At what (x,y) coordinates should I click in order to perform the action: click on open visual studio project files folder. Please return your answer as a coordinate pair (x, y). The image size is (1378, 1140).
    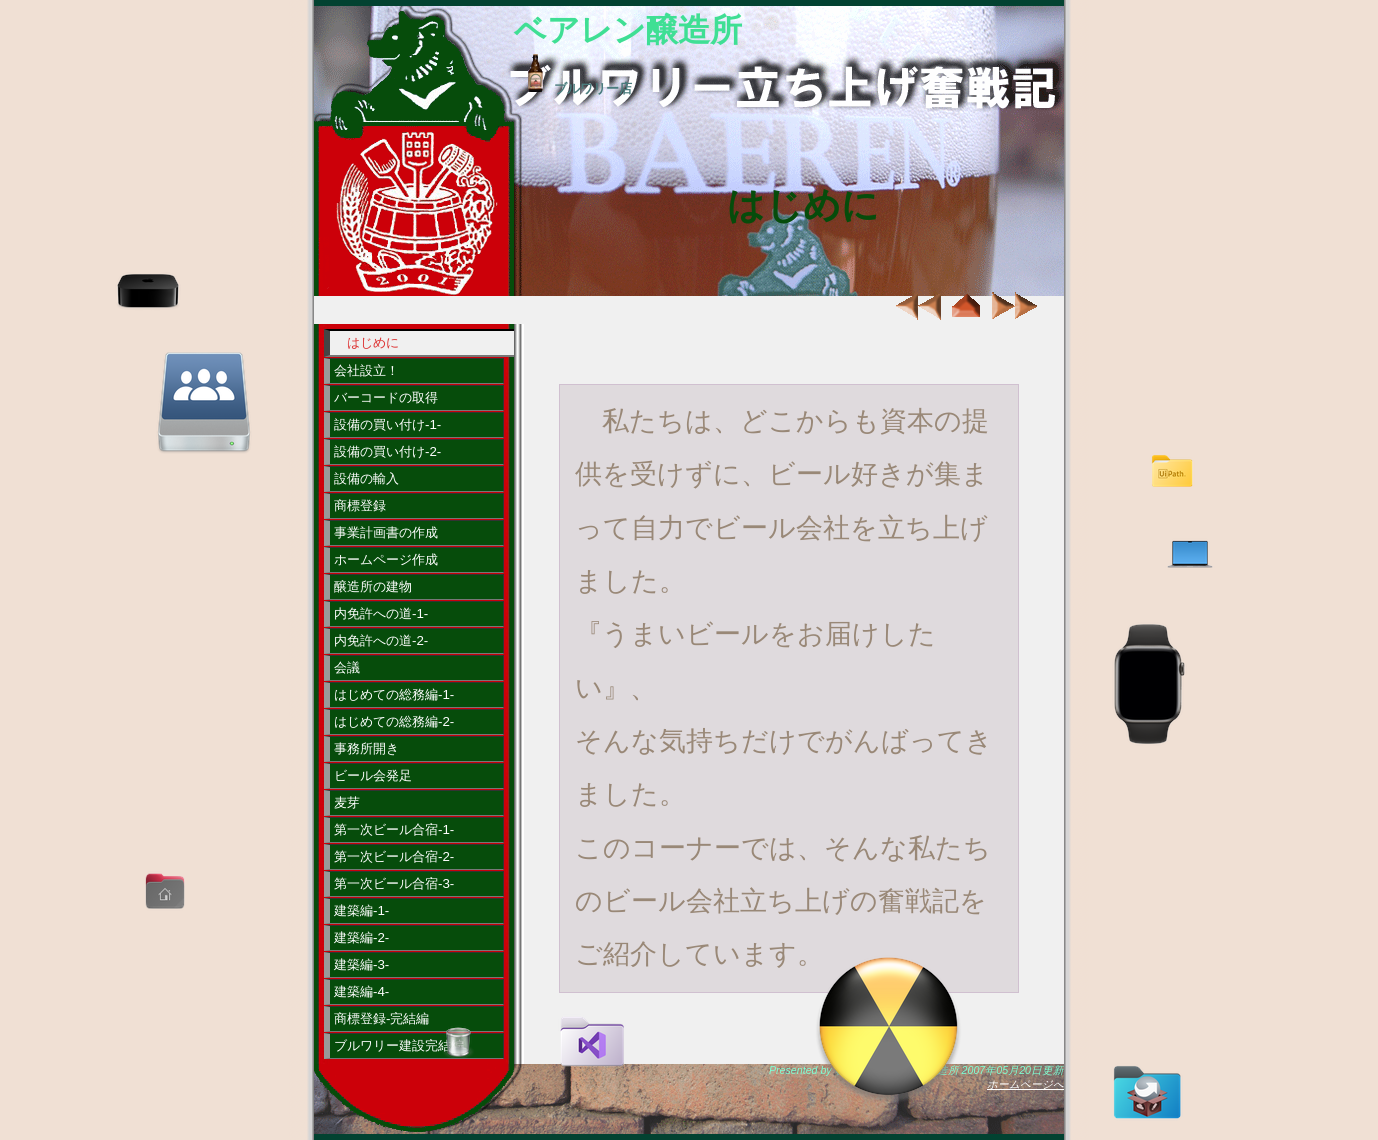
    Looking at the image, I should click on (592, 1043).